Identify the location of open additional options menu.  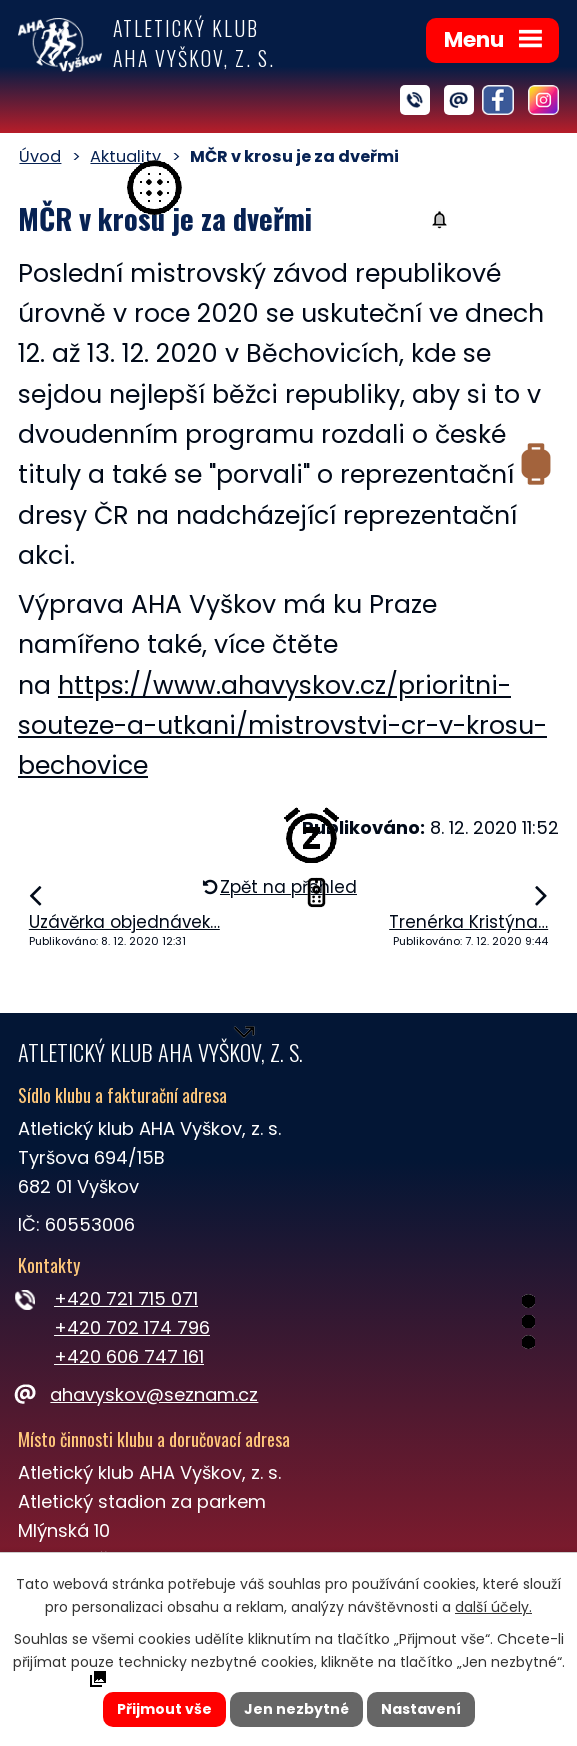
(528, 1321).